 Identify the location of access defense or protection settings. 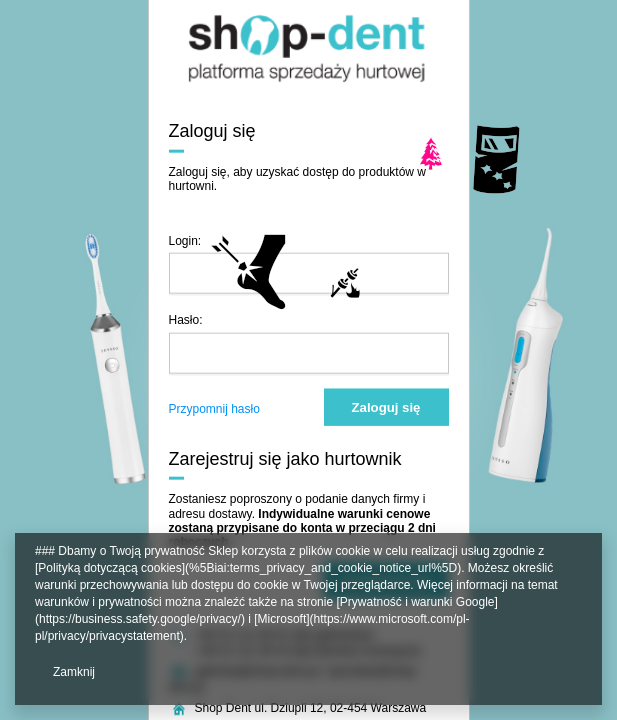
(493, 159).